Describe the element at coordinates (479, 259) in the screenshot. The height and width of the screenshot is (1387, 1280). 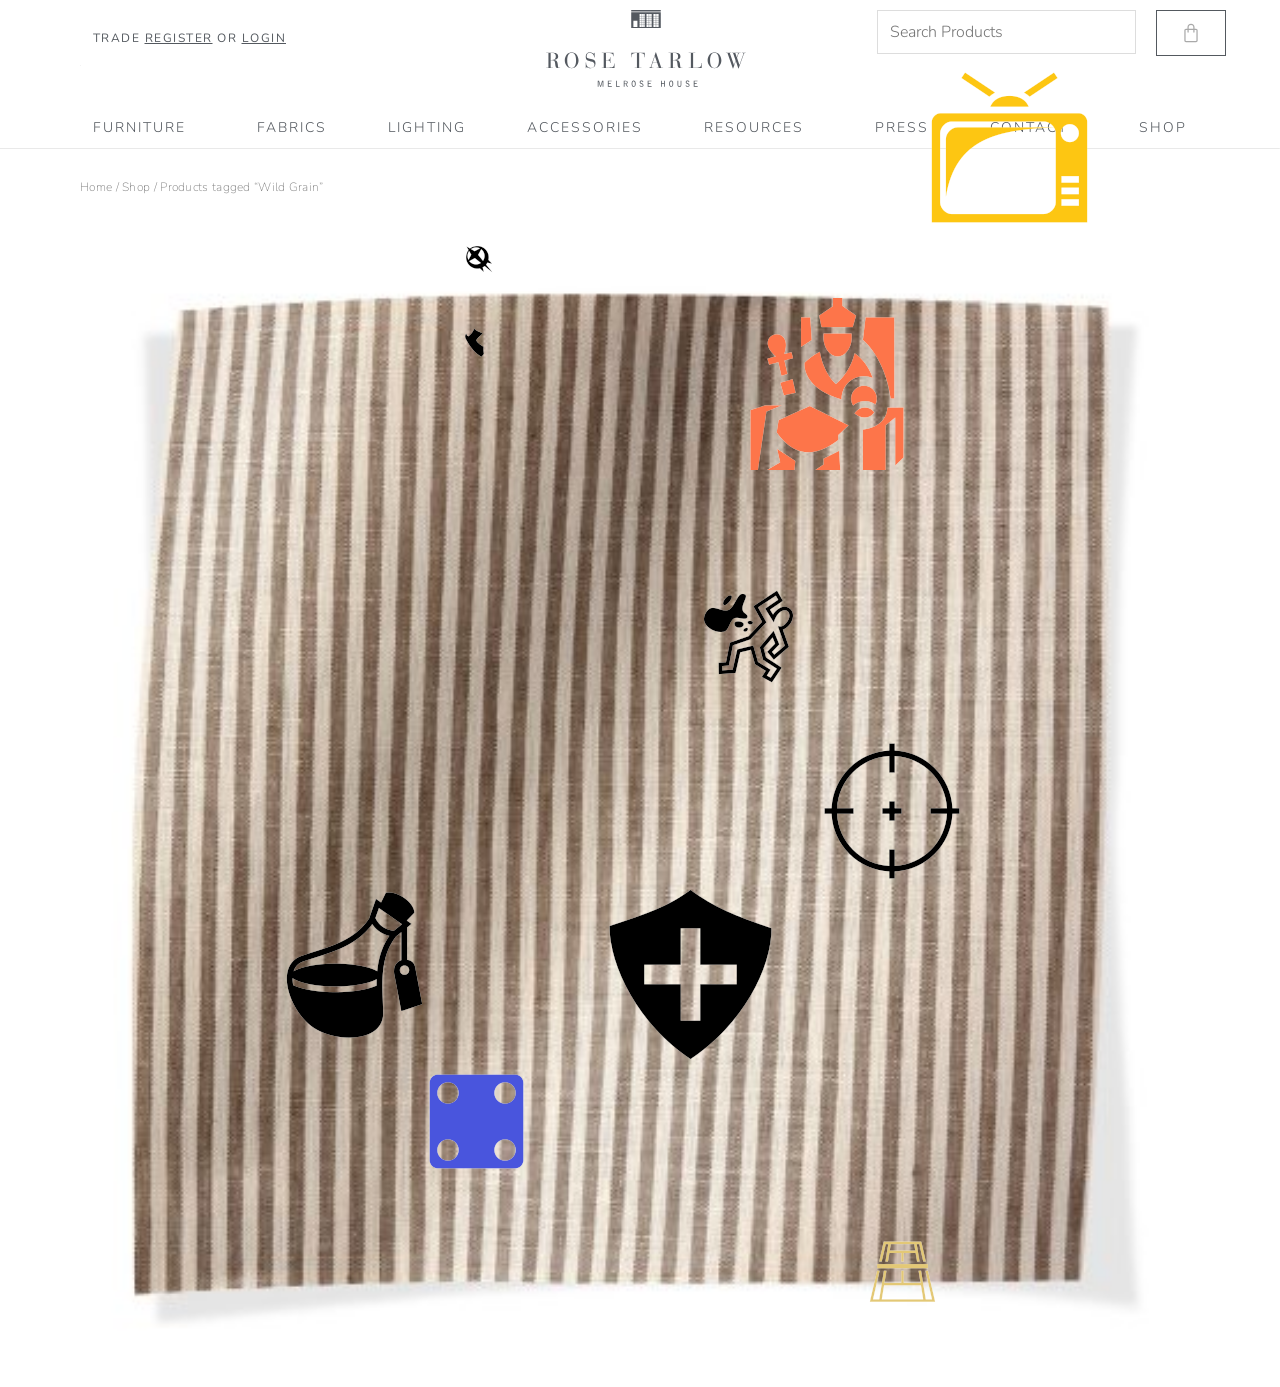
I see `indicates a critical hit or special attack` at that location.